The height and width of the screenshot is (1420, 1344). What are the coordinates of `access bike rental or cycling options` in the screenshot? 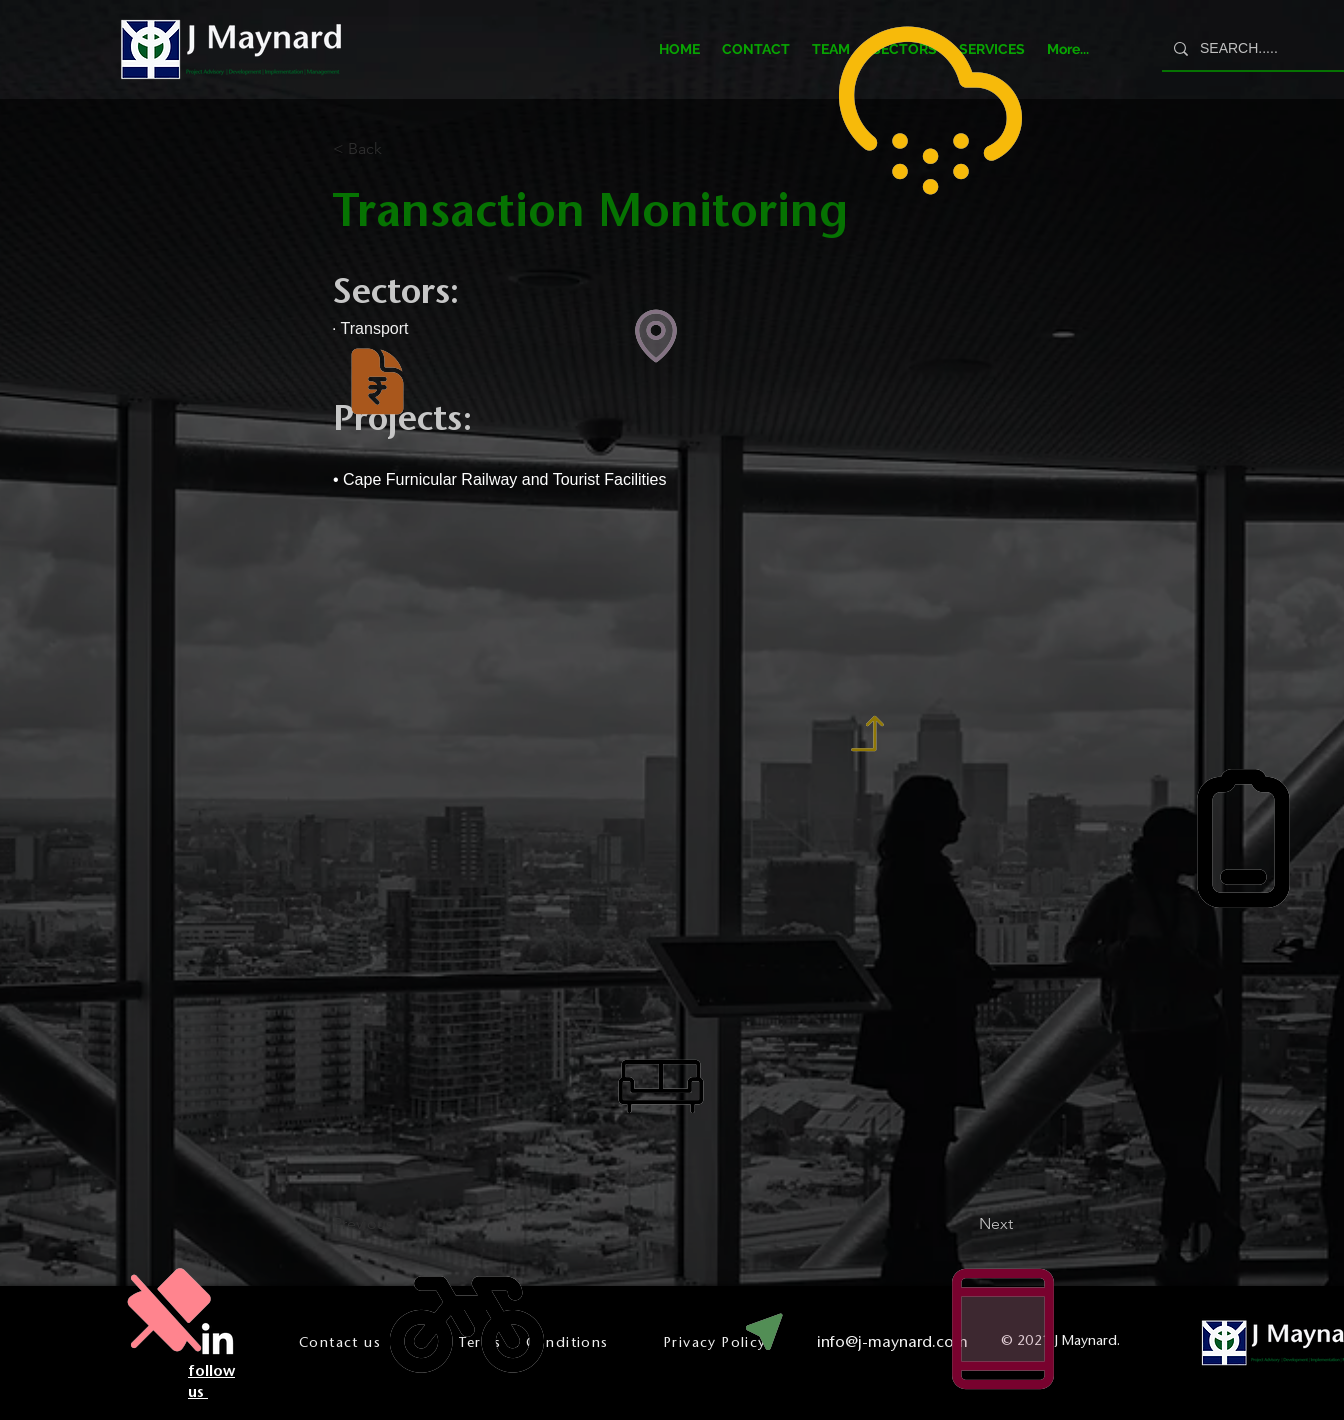 It's located at (467, 1322).